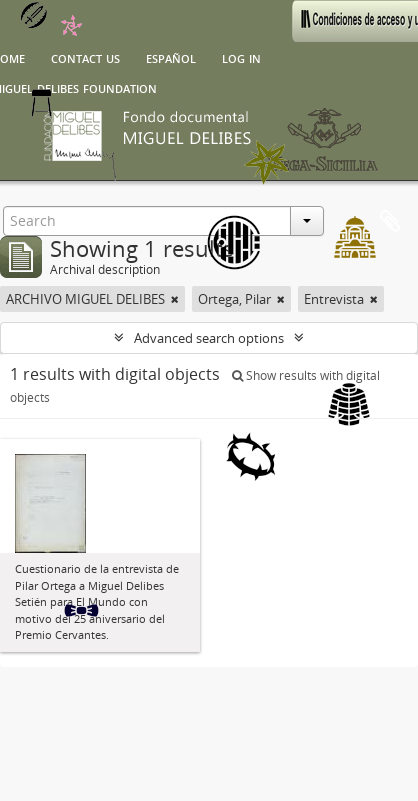 Image resolution: width=418 pixels, height=801 pixels. What do you see at coordinates (41, 102) in the screenshot?
I see `bar seating or stool furniture option` at bounding box center [41, 102].